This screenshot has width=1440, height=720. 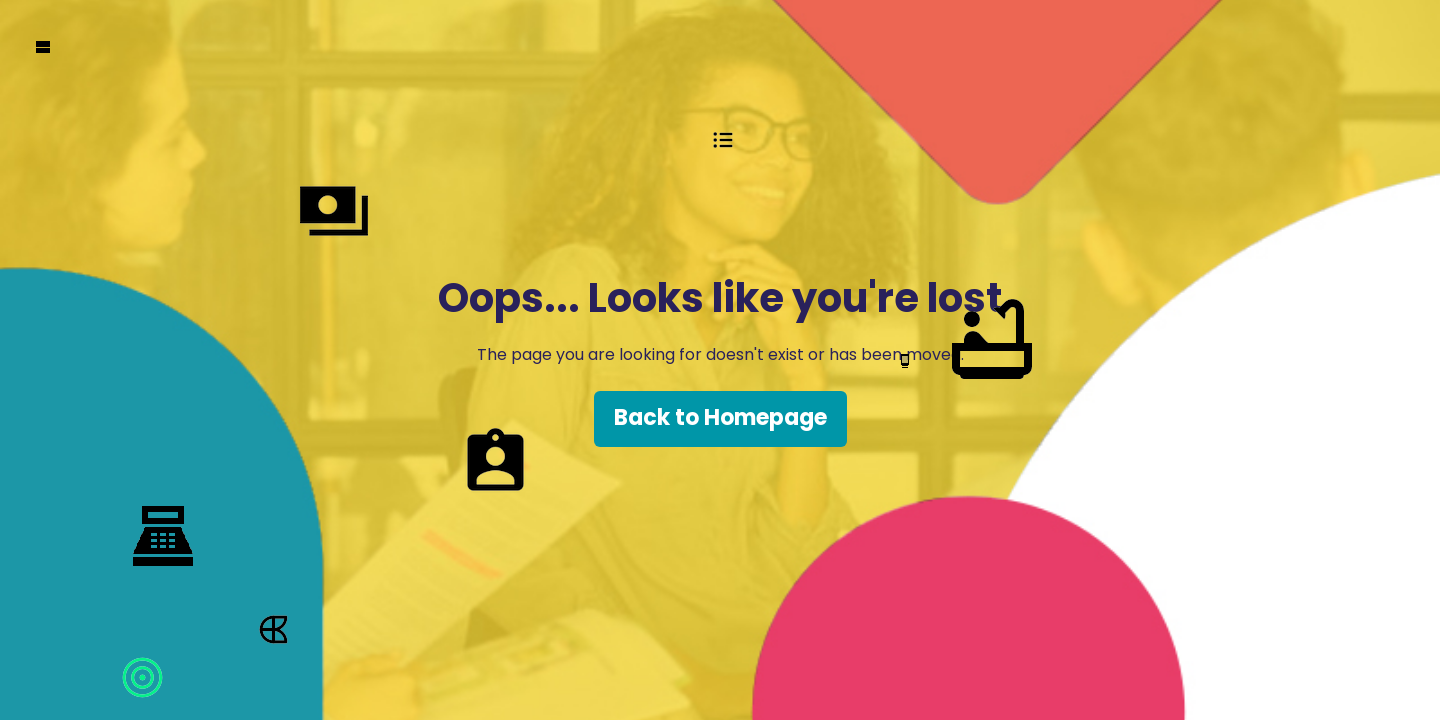 I want to click on dock your device to an external station, so click(x=905, y=361).